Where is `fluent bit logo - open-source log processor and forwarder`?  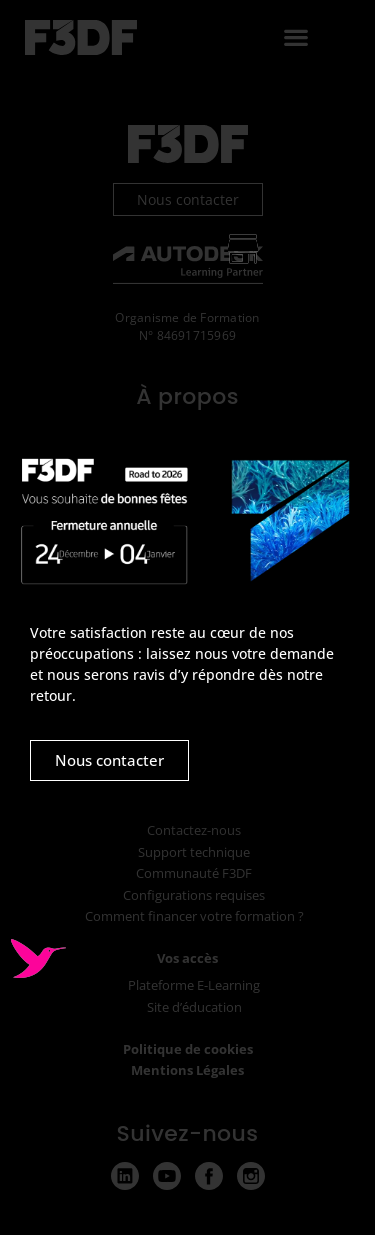
fluent bit logo - open-source log processor and forwarder is located at coordinates (38, 958).